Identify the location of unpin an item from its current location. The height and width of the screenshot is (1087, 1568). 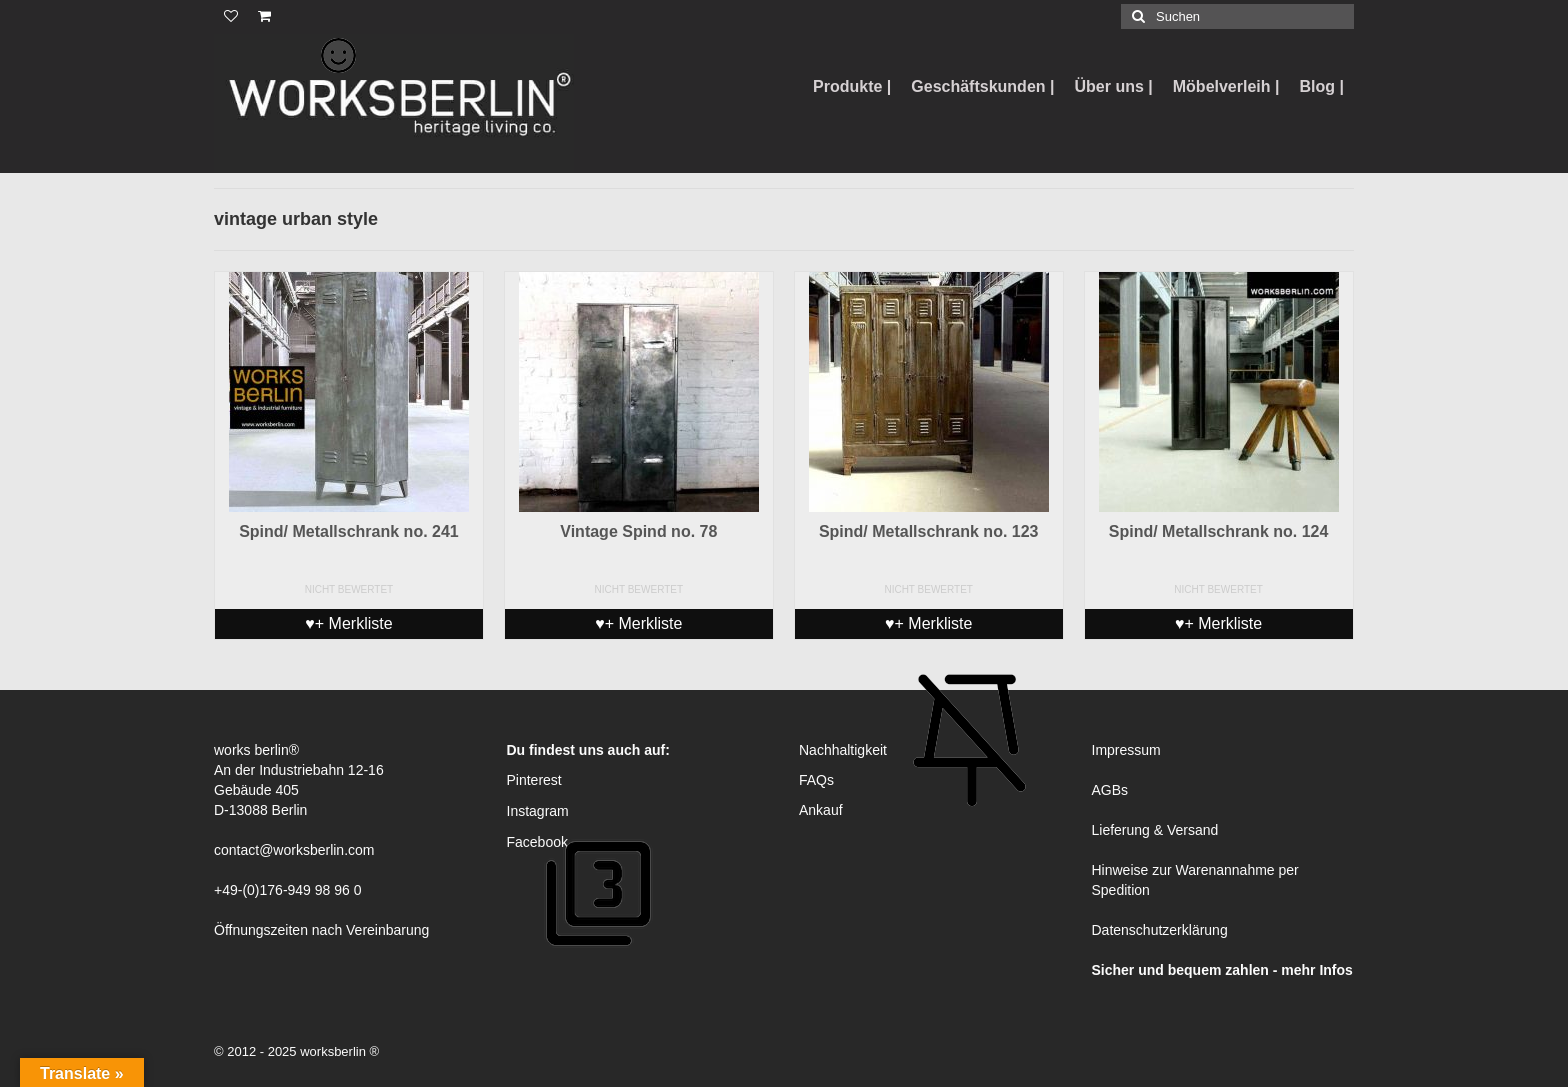
(972, 733).